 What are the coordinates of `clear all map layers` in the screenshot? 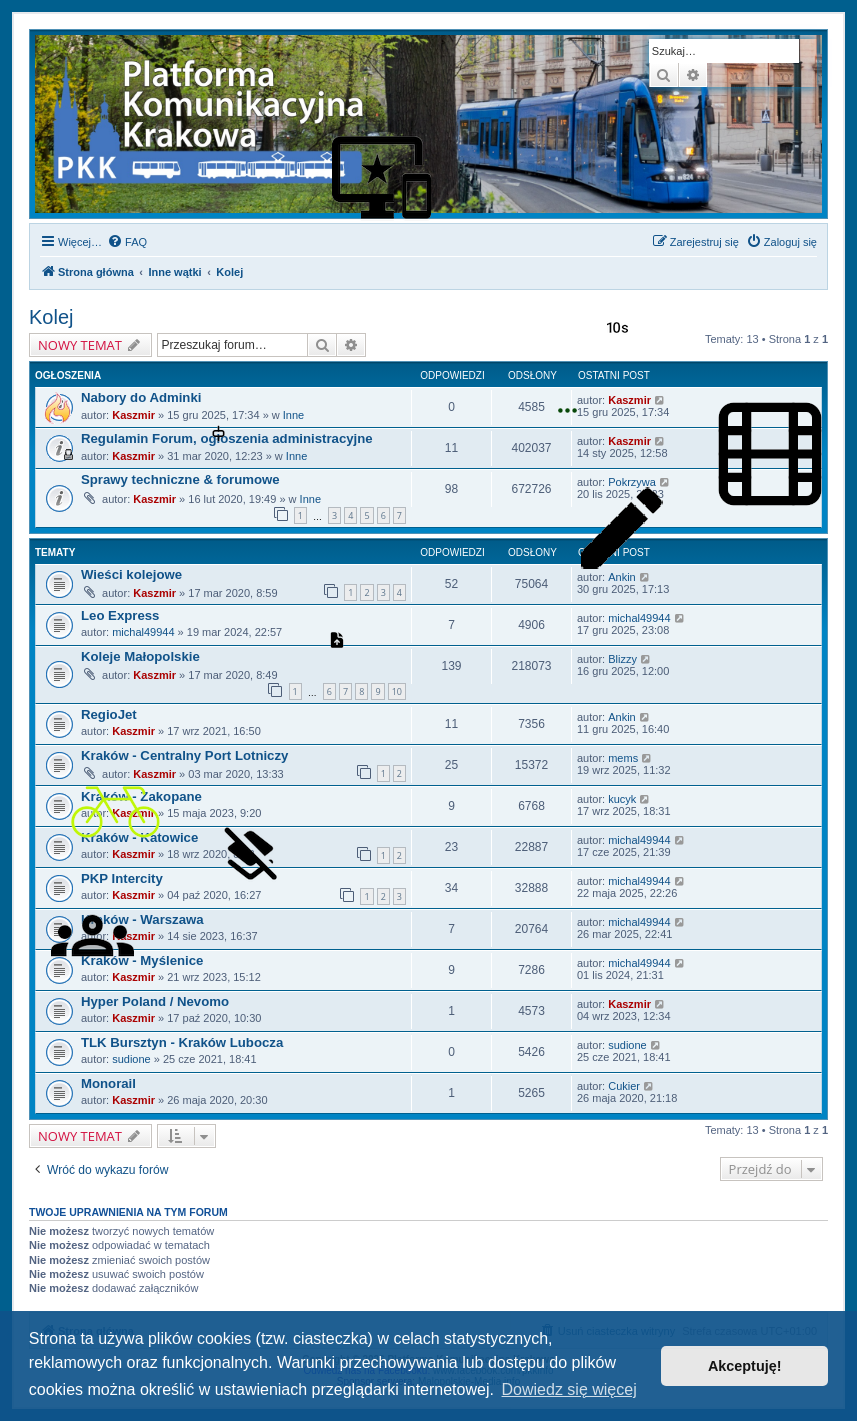 It's located at (250, 856).